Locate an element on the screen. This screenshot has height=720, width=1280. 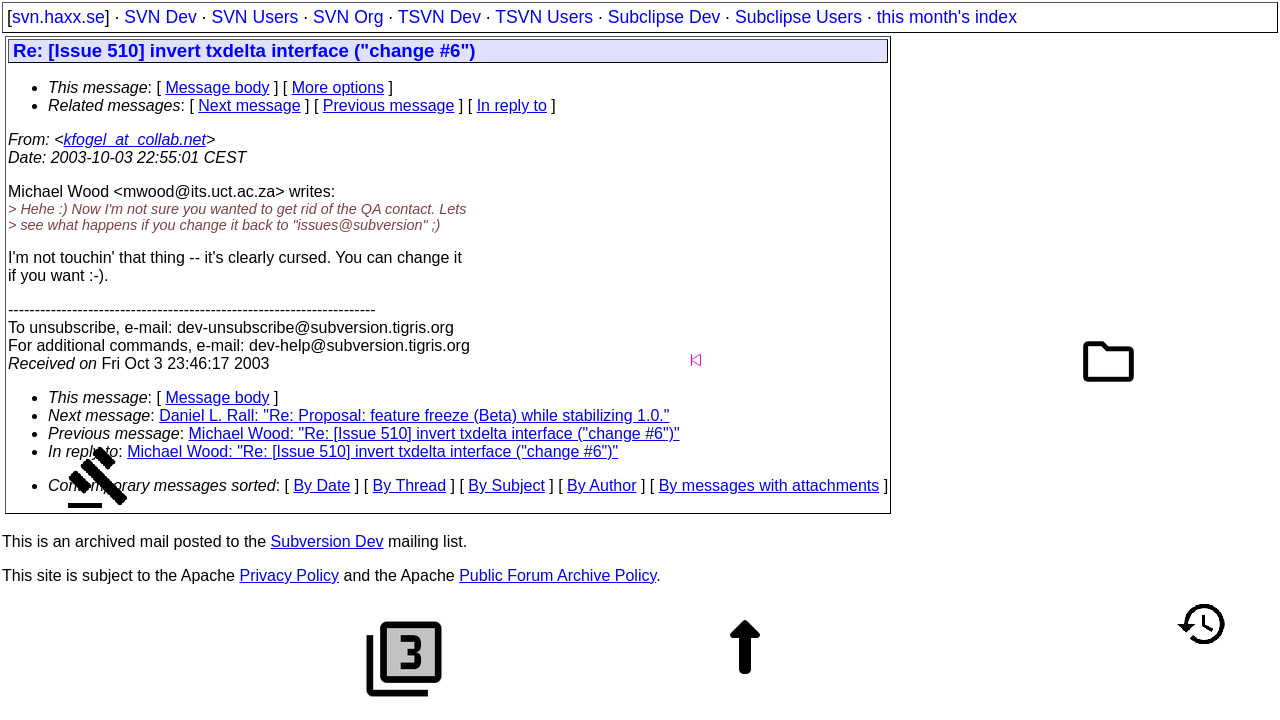
skip to previous track is located at coordinates (696, 360).